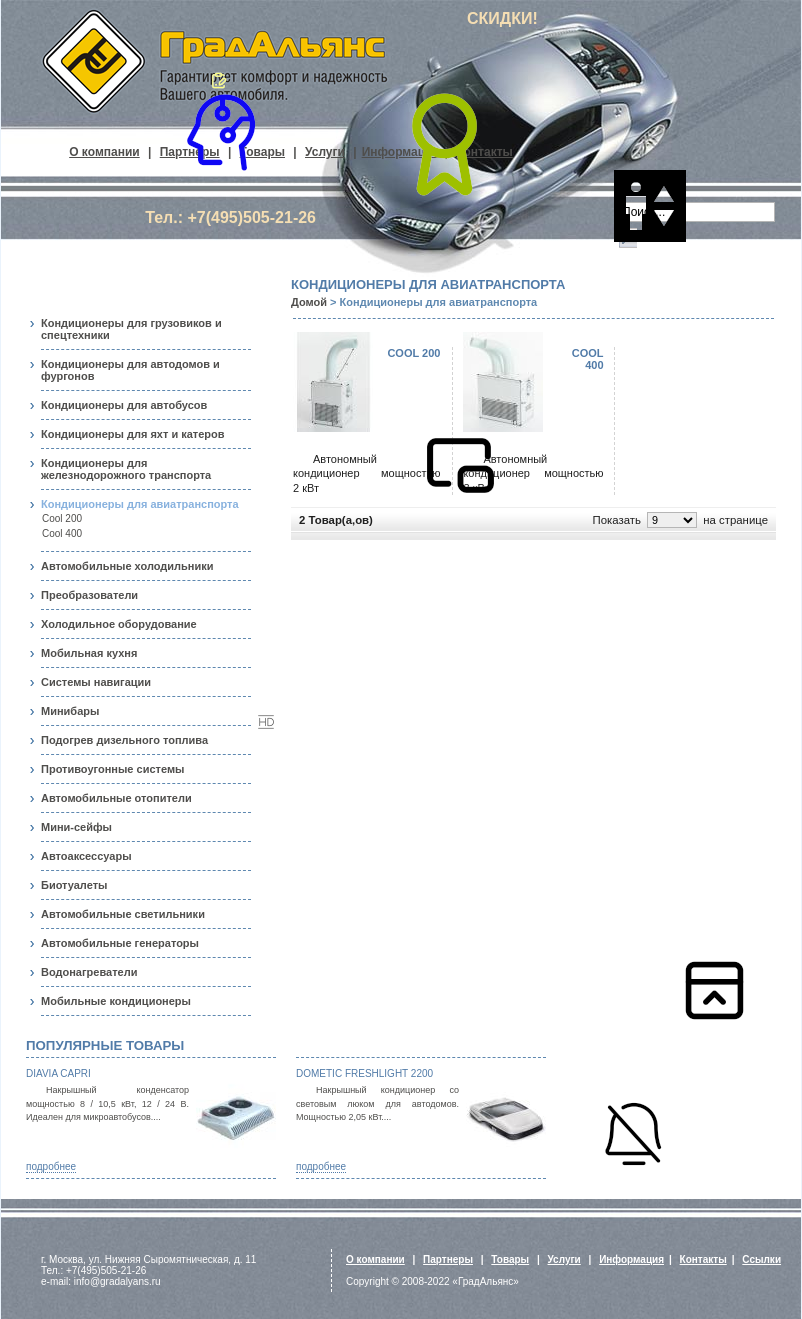  What do you see at coordinates (444, 144) in the screenshot?
I see `view achievements or awards` at bounding box center [444, 144].